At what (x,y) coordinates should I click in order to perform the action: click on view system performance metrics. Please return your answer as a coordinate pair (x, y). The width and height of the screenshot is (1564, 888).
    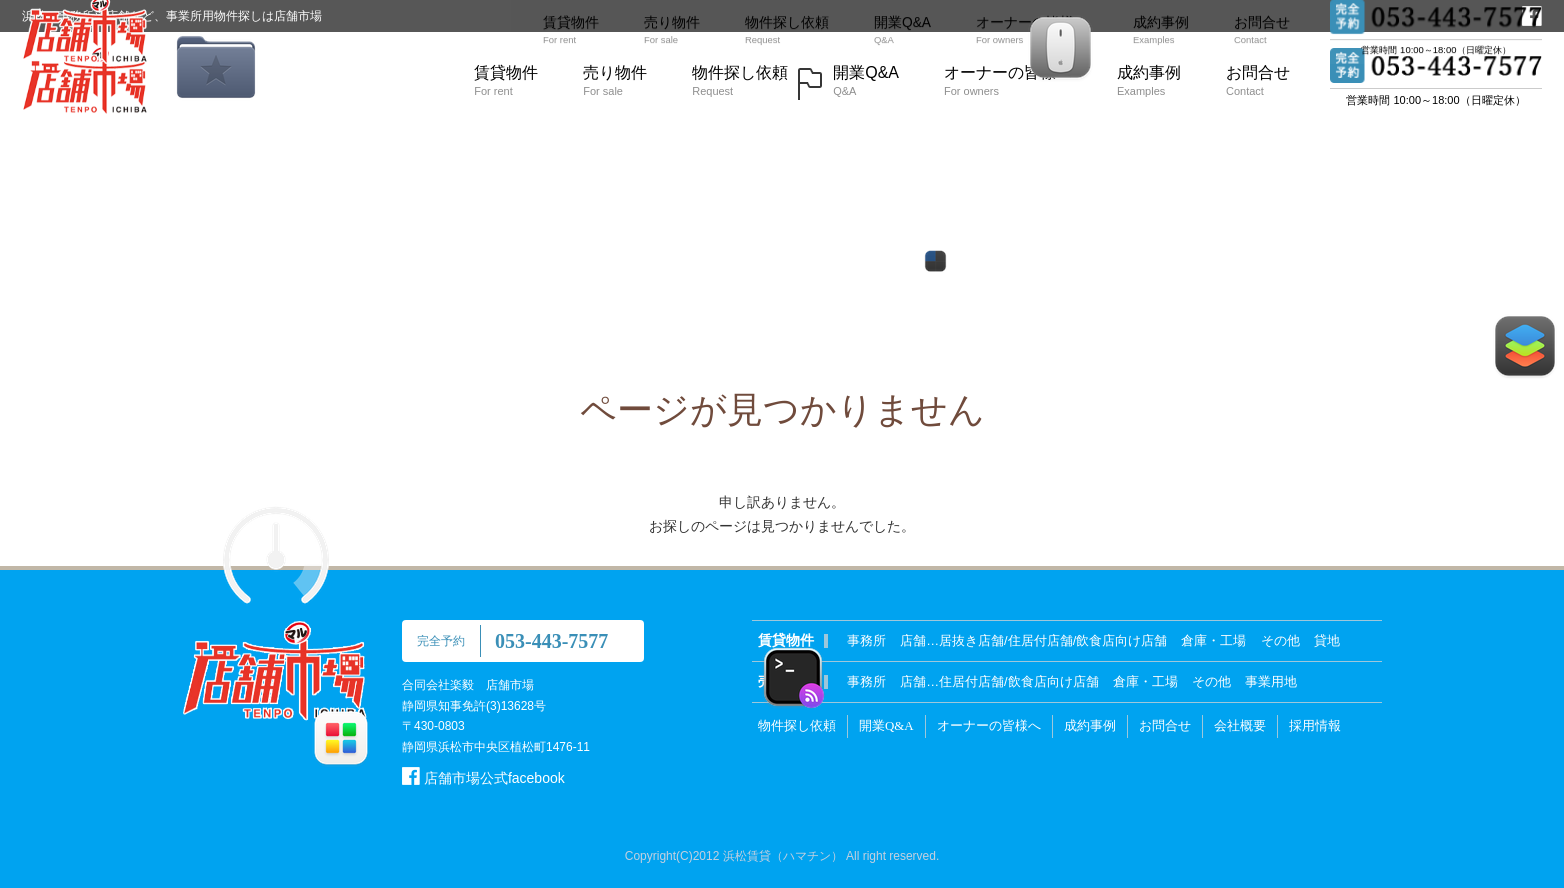
    Looking at the image, I should click on (276, 555).